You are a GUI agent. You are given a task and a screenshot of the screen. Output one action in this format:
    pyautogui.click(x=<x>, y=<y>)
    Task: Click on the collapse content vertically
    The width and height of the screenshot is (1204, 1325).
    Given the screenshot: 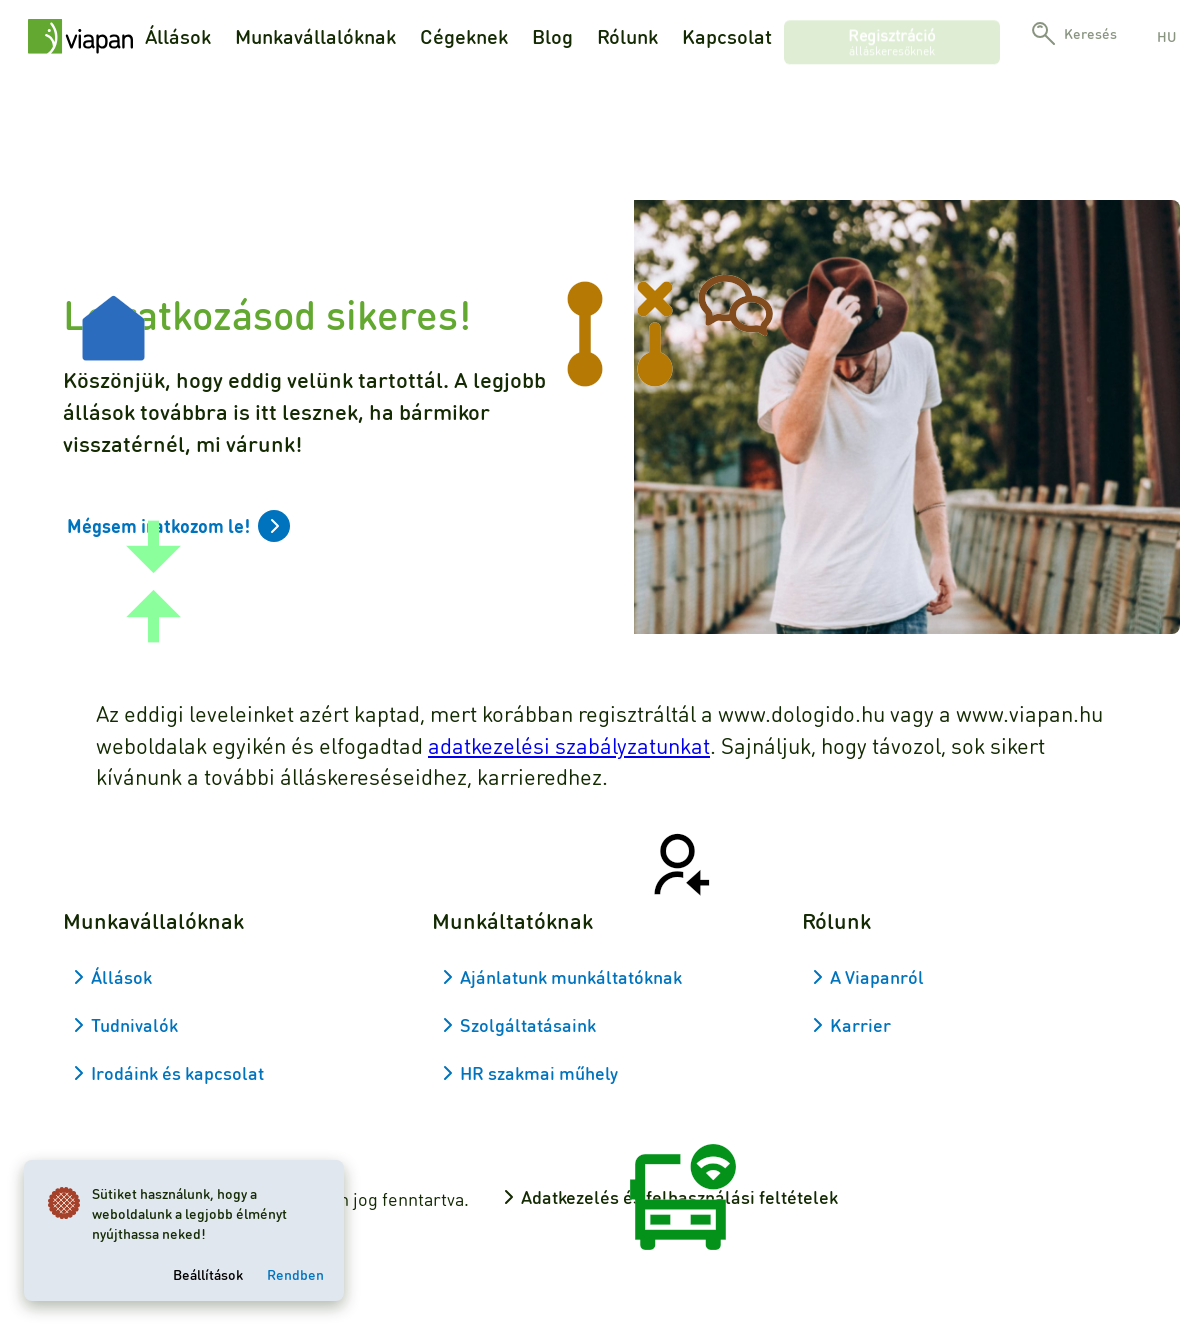 What is the action you would take?
    pyautogui.click(x=153, y=581)
    